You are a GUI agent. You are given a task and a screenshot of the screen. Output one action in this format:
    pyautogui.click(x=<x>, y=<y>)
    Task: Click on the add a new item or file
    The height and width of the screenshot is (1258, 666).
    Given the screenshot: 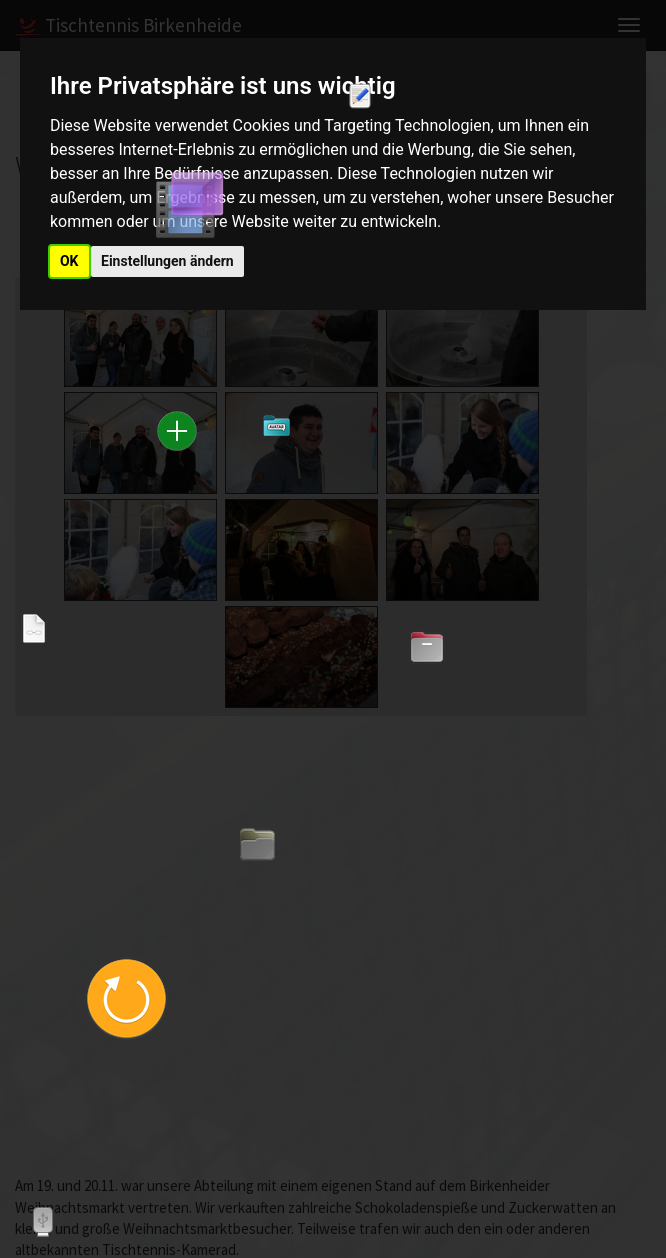 What is the action you would take?
    pyautogui.click(x=177, y=431)
    